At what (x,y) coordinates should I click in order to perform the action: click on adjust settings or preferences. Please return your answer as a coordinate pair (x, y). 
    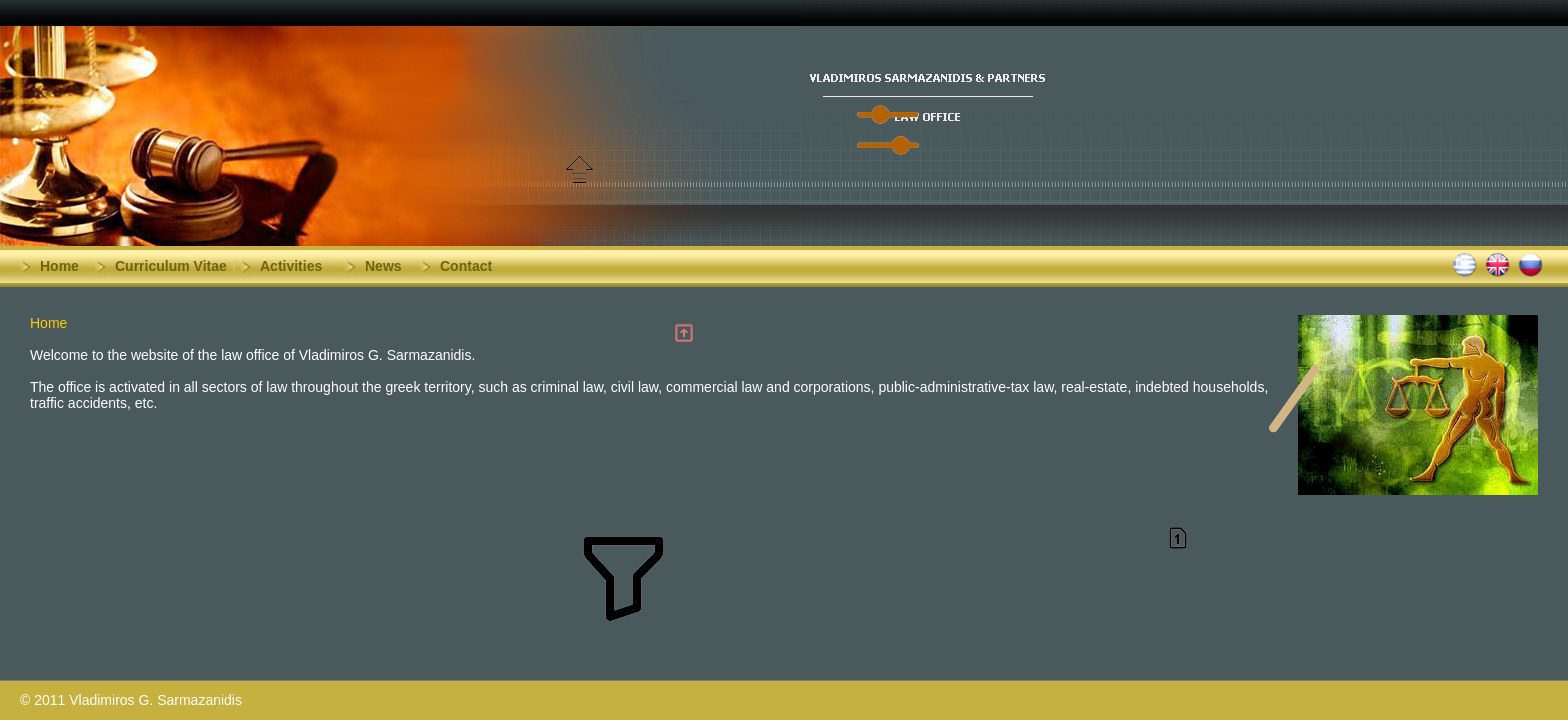
    Looking at the image, I should click on (888, 130).